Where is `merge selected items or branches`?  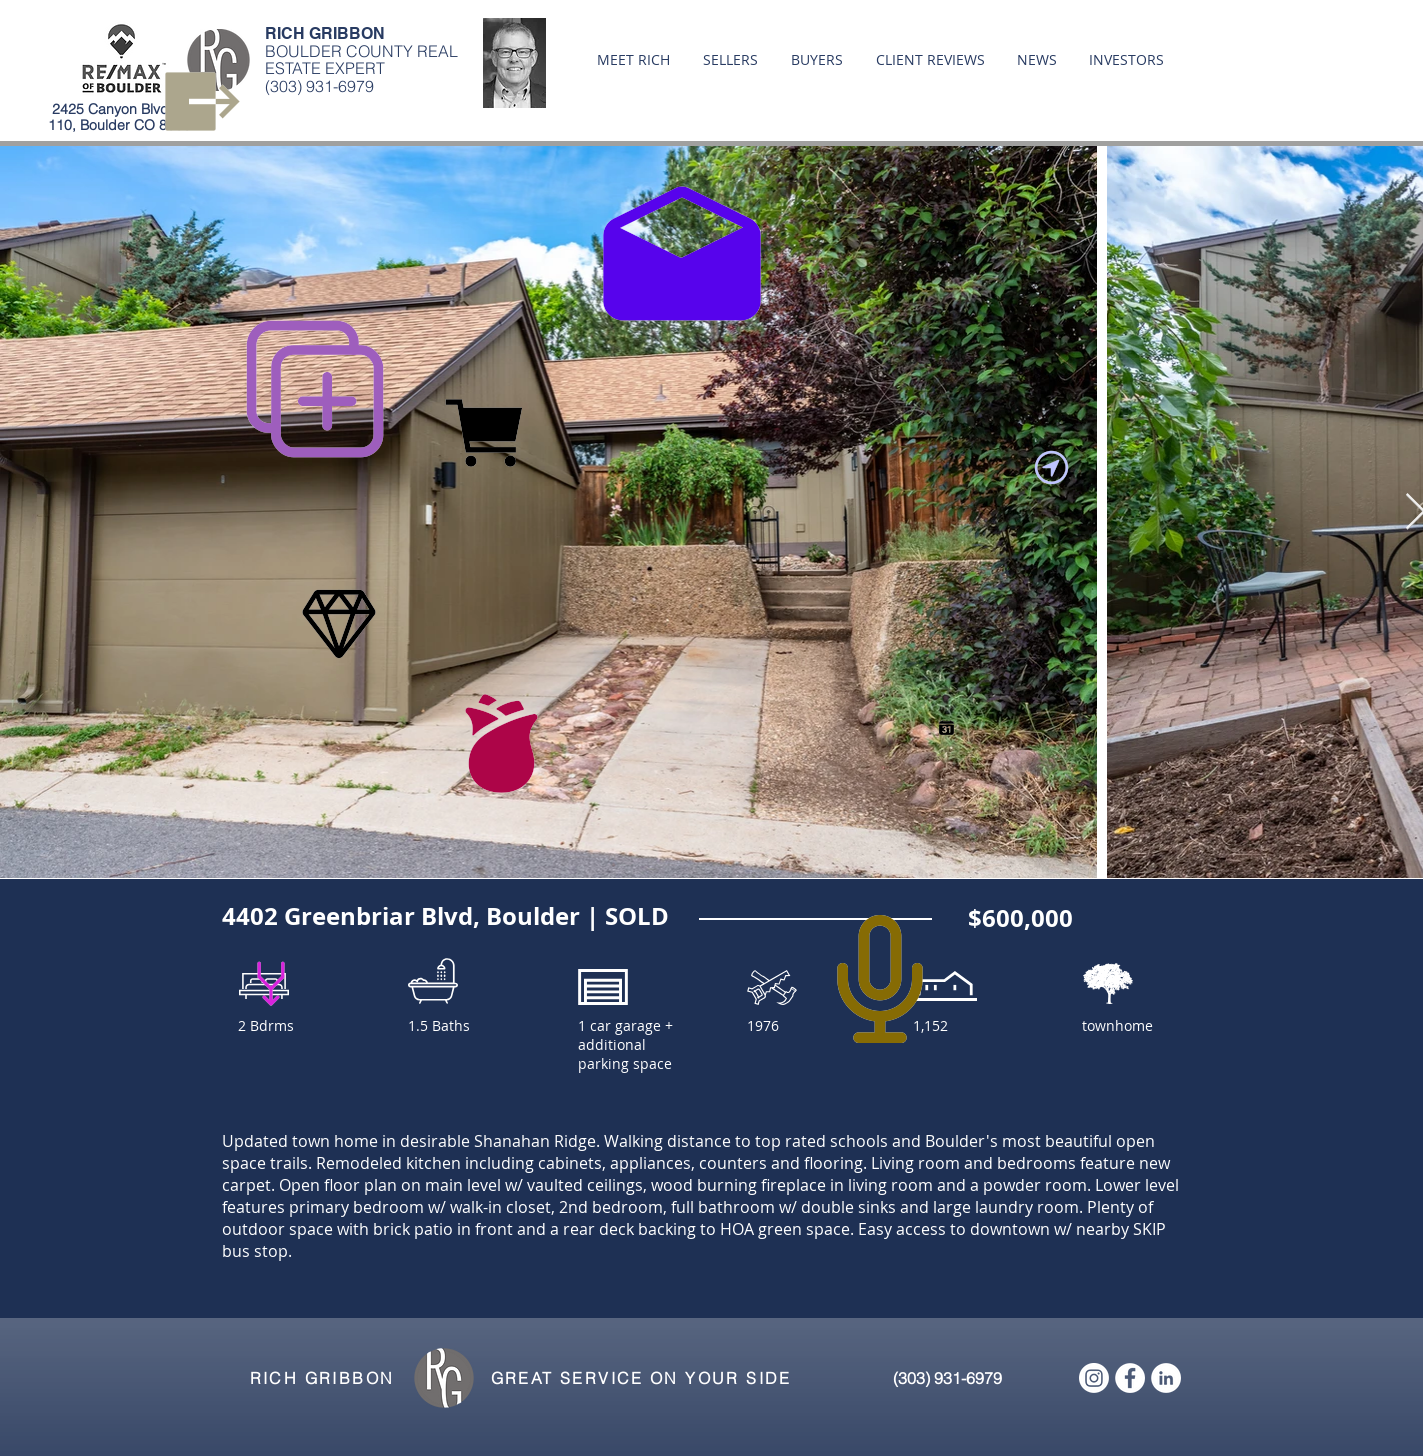
merge selected items or branches is located at coordinates (271, 982).